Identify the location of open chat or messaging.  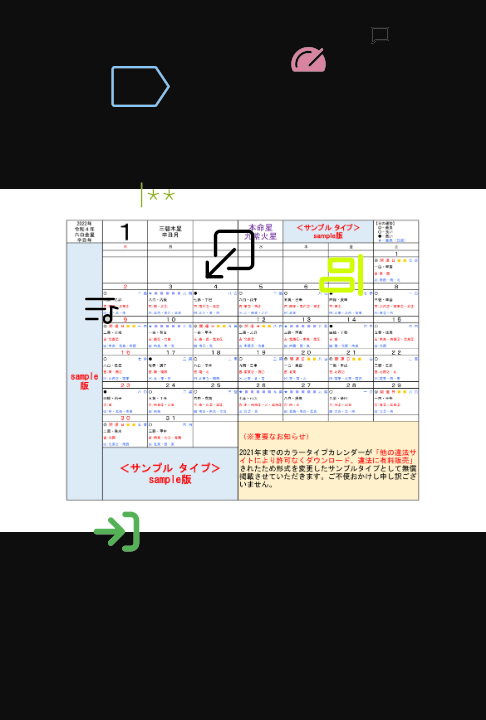
(380, 34).